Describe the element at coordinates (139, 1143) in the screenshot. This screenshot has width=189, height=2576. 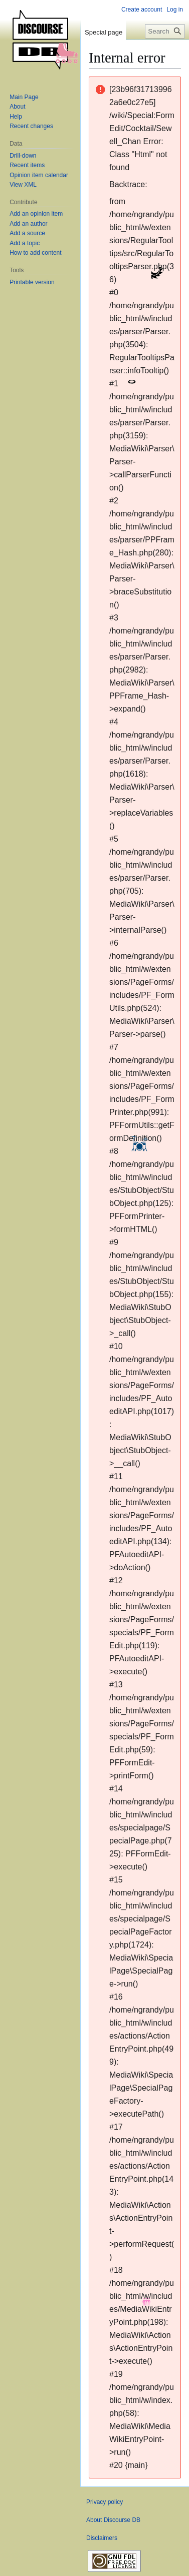
I see `access drum or percussion instruments` at that location.